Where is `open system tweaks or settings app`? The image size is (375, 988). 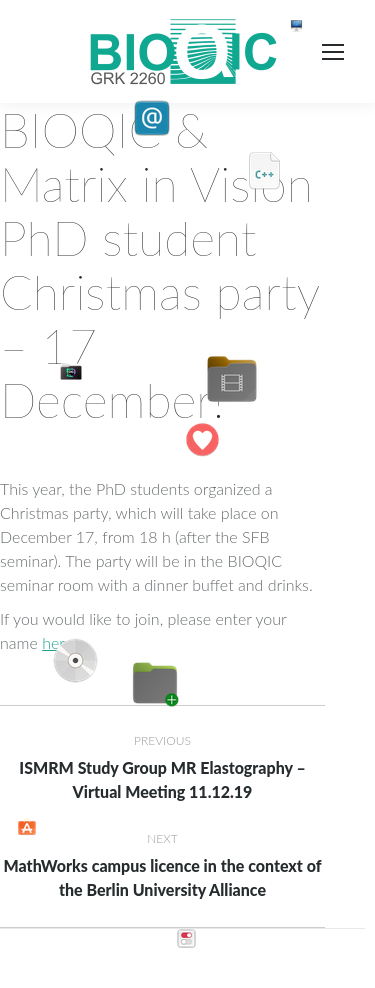
open system tweaks or settings app is located at coordinates (186, 938).